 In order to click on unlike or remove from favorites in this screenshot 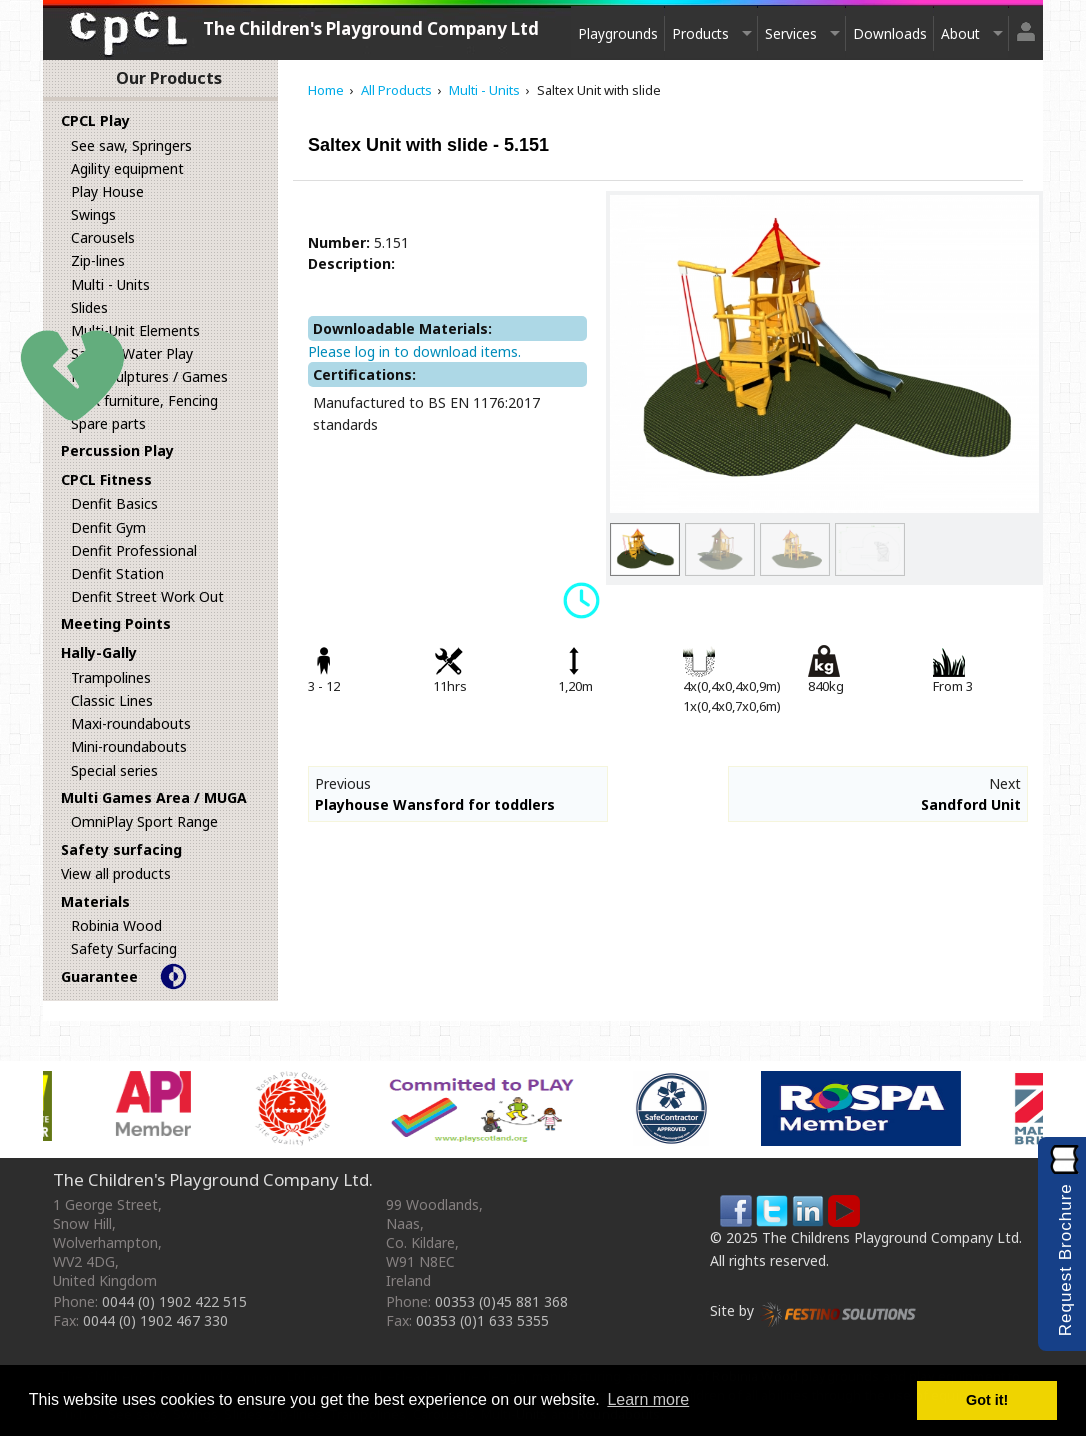, I will do `click(72, 375)`.